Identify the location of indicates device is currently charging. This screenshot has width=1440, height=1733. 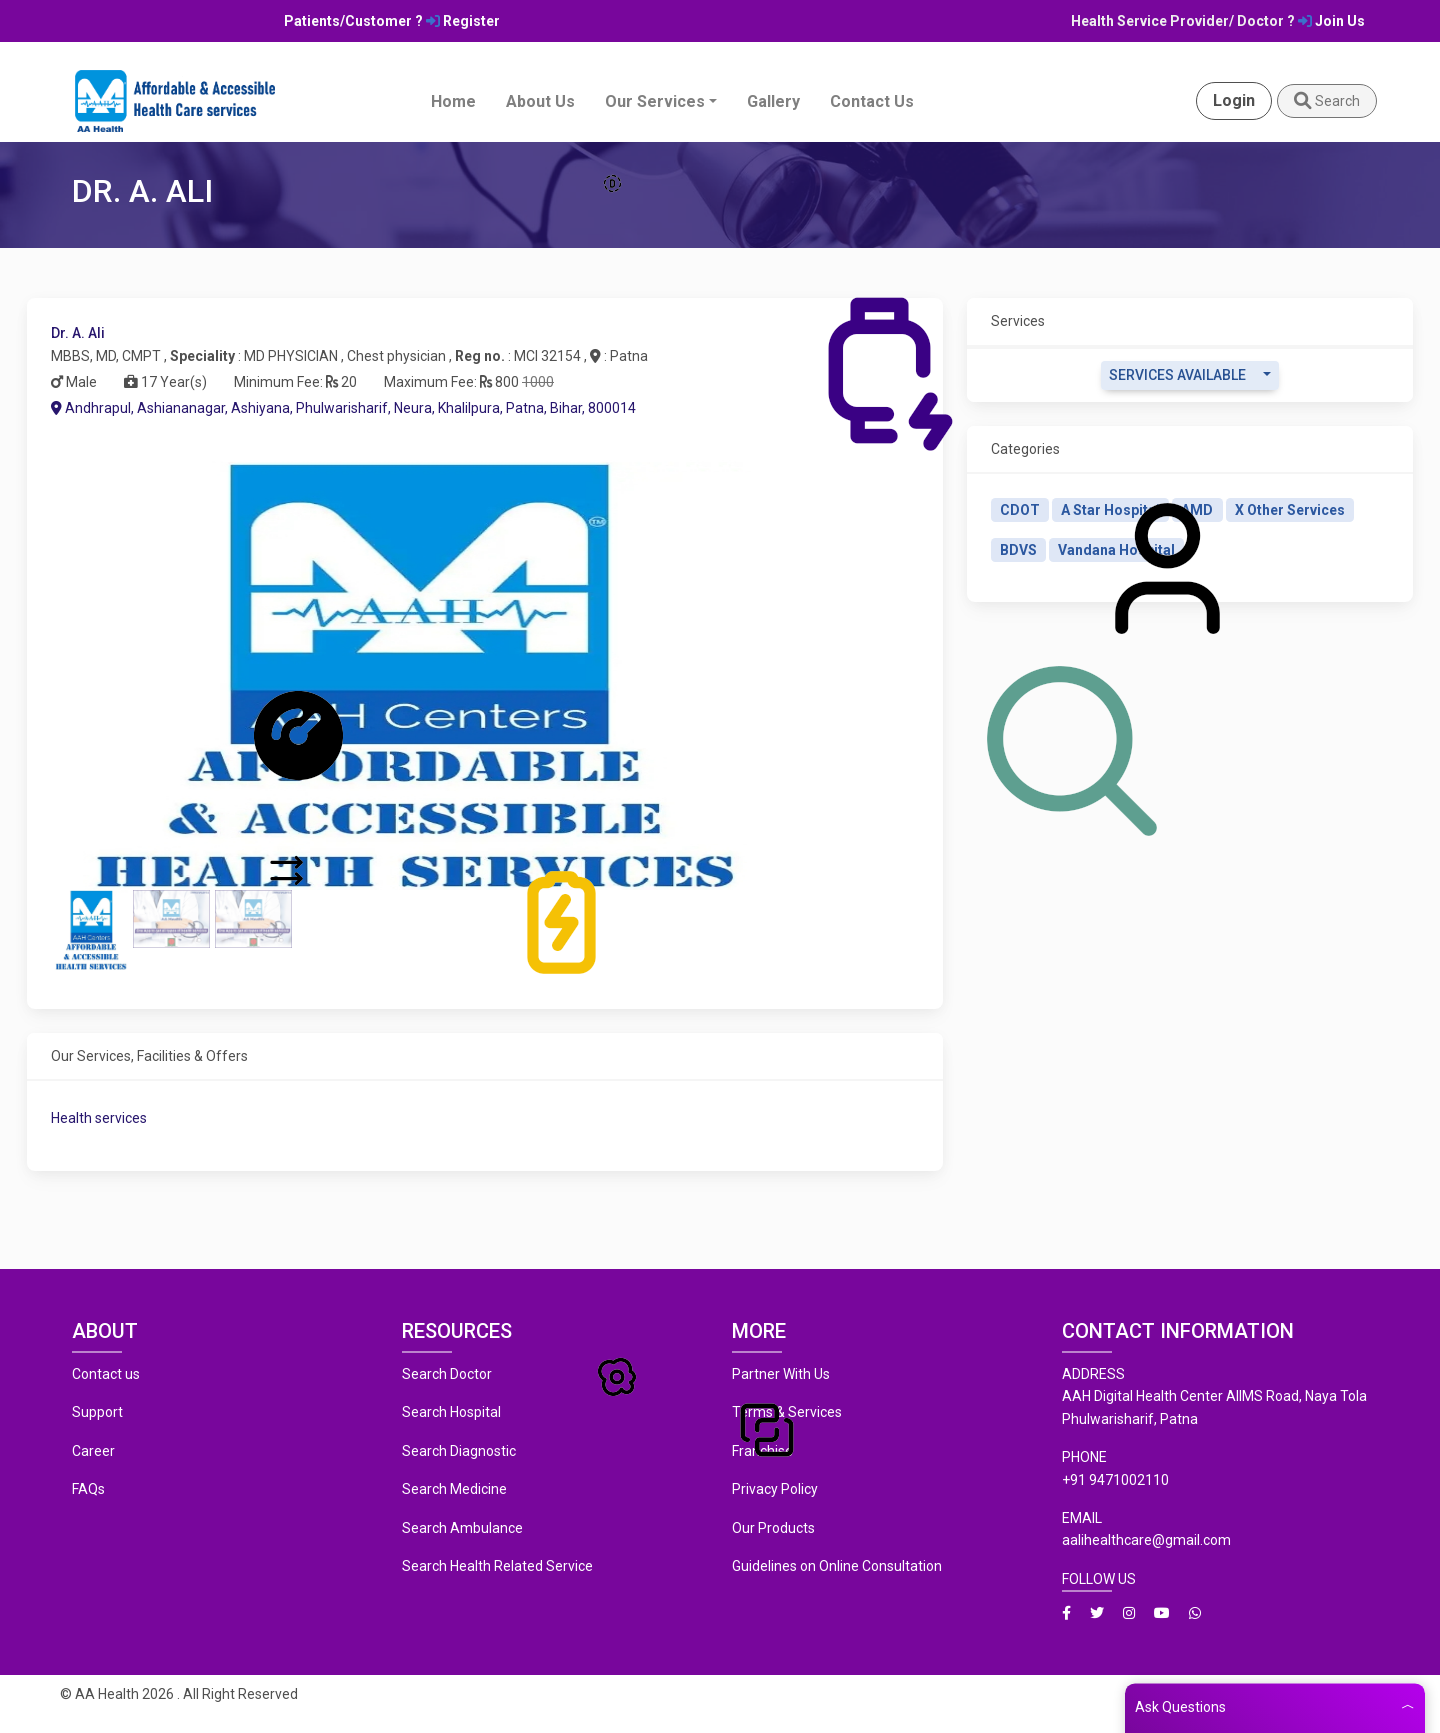
(561, 922).